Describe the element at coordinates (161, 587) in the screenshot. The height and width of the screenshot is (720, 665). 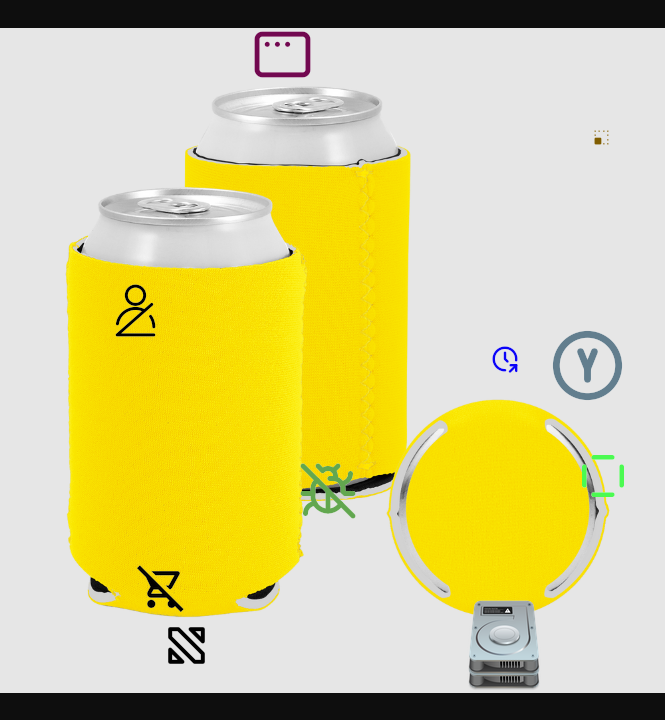
I see `remove item from shopping cart` at that location.